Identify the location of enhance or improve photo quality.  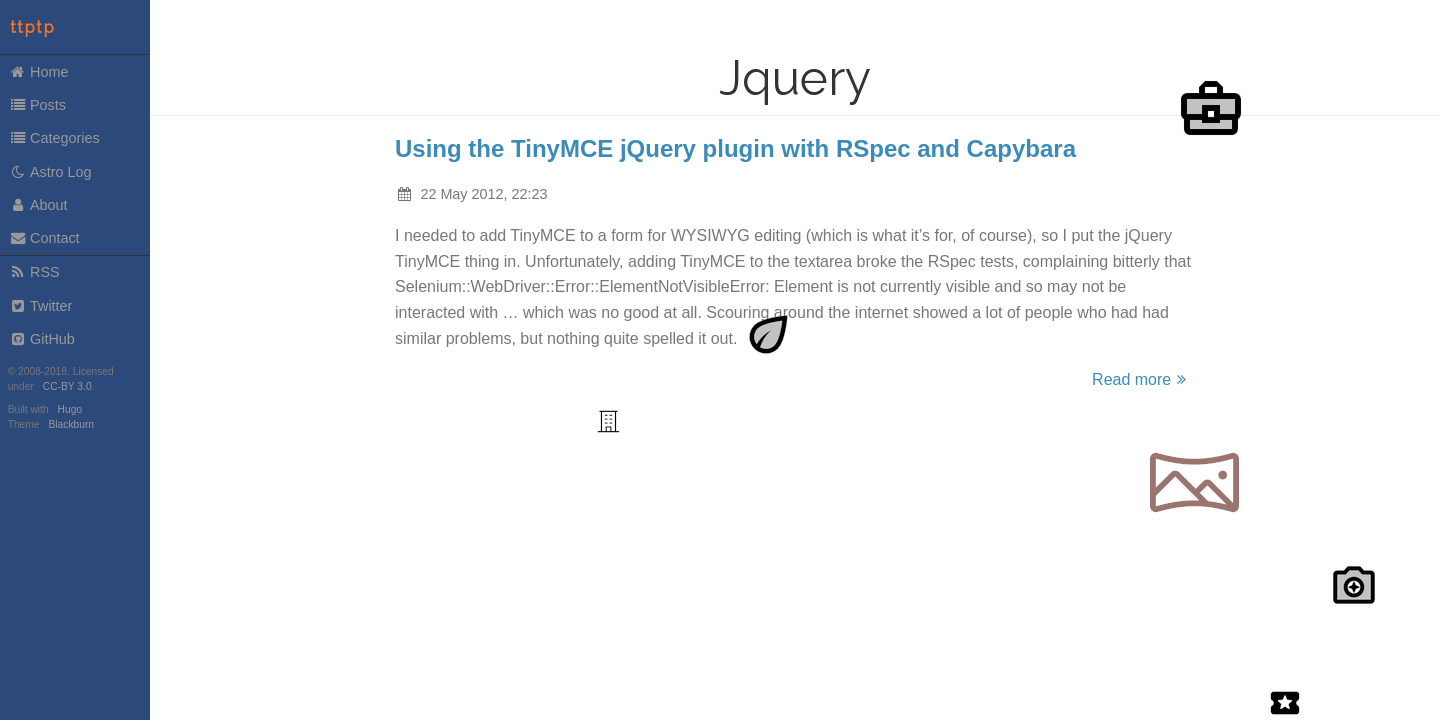
(1354, 585).